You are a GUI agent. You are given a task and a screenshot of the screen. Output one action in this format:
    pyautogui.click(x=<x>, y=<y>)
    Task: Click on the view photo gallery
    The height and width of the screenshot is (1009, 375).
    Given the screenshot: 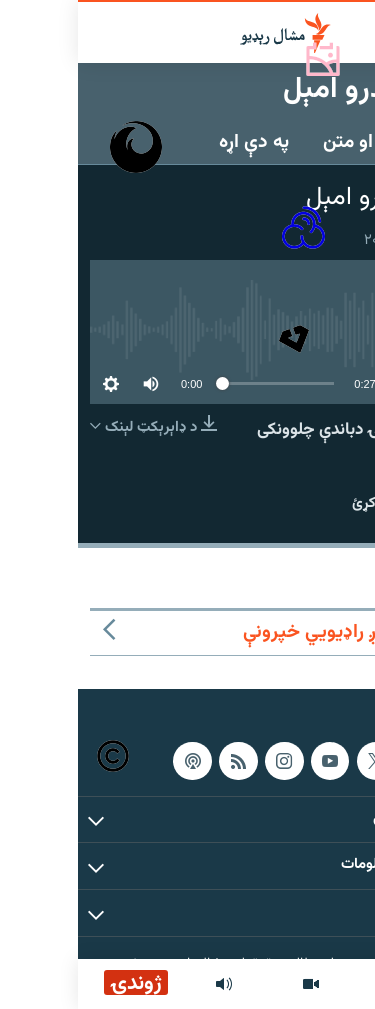 What is the action you would take?
    pyautogui.click(x=323, y=61)
    